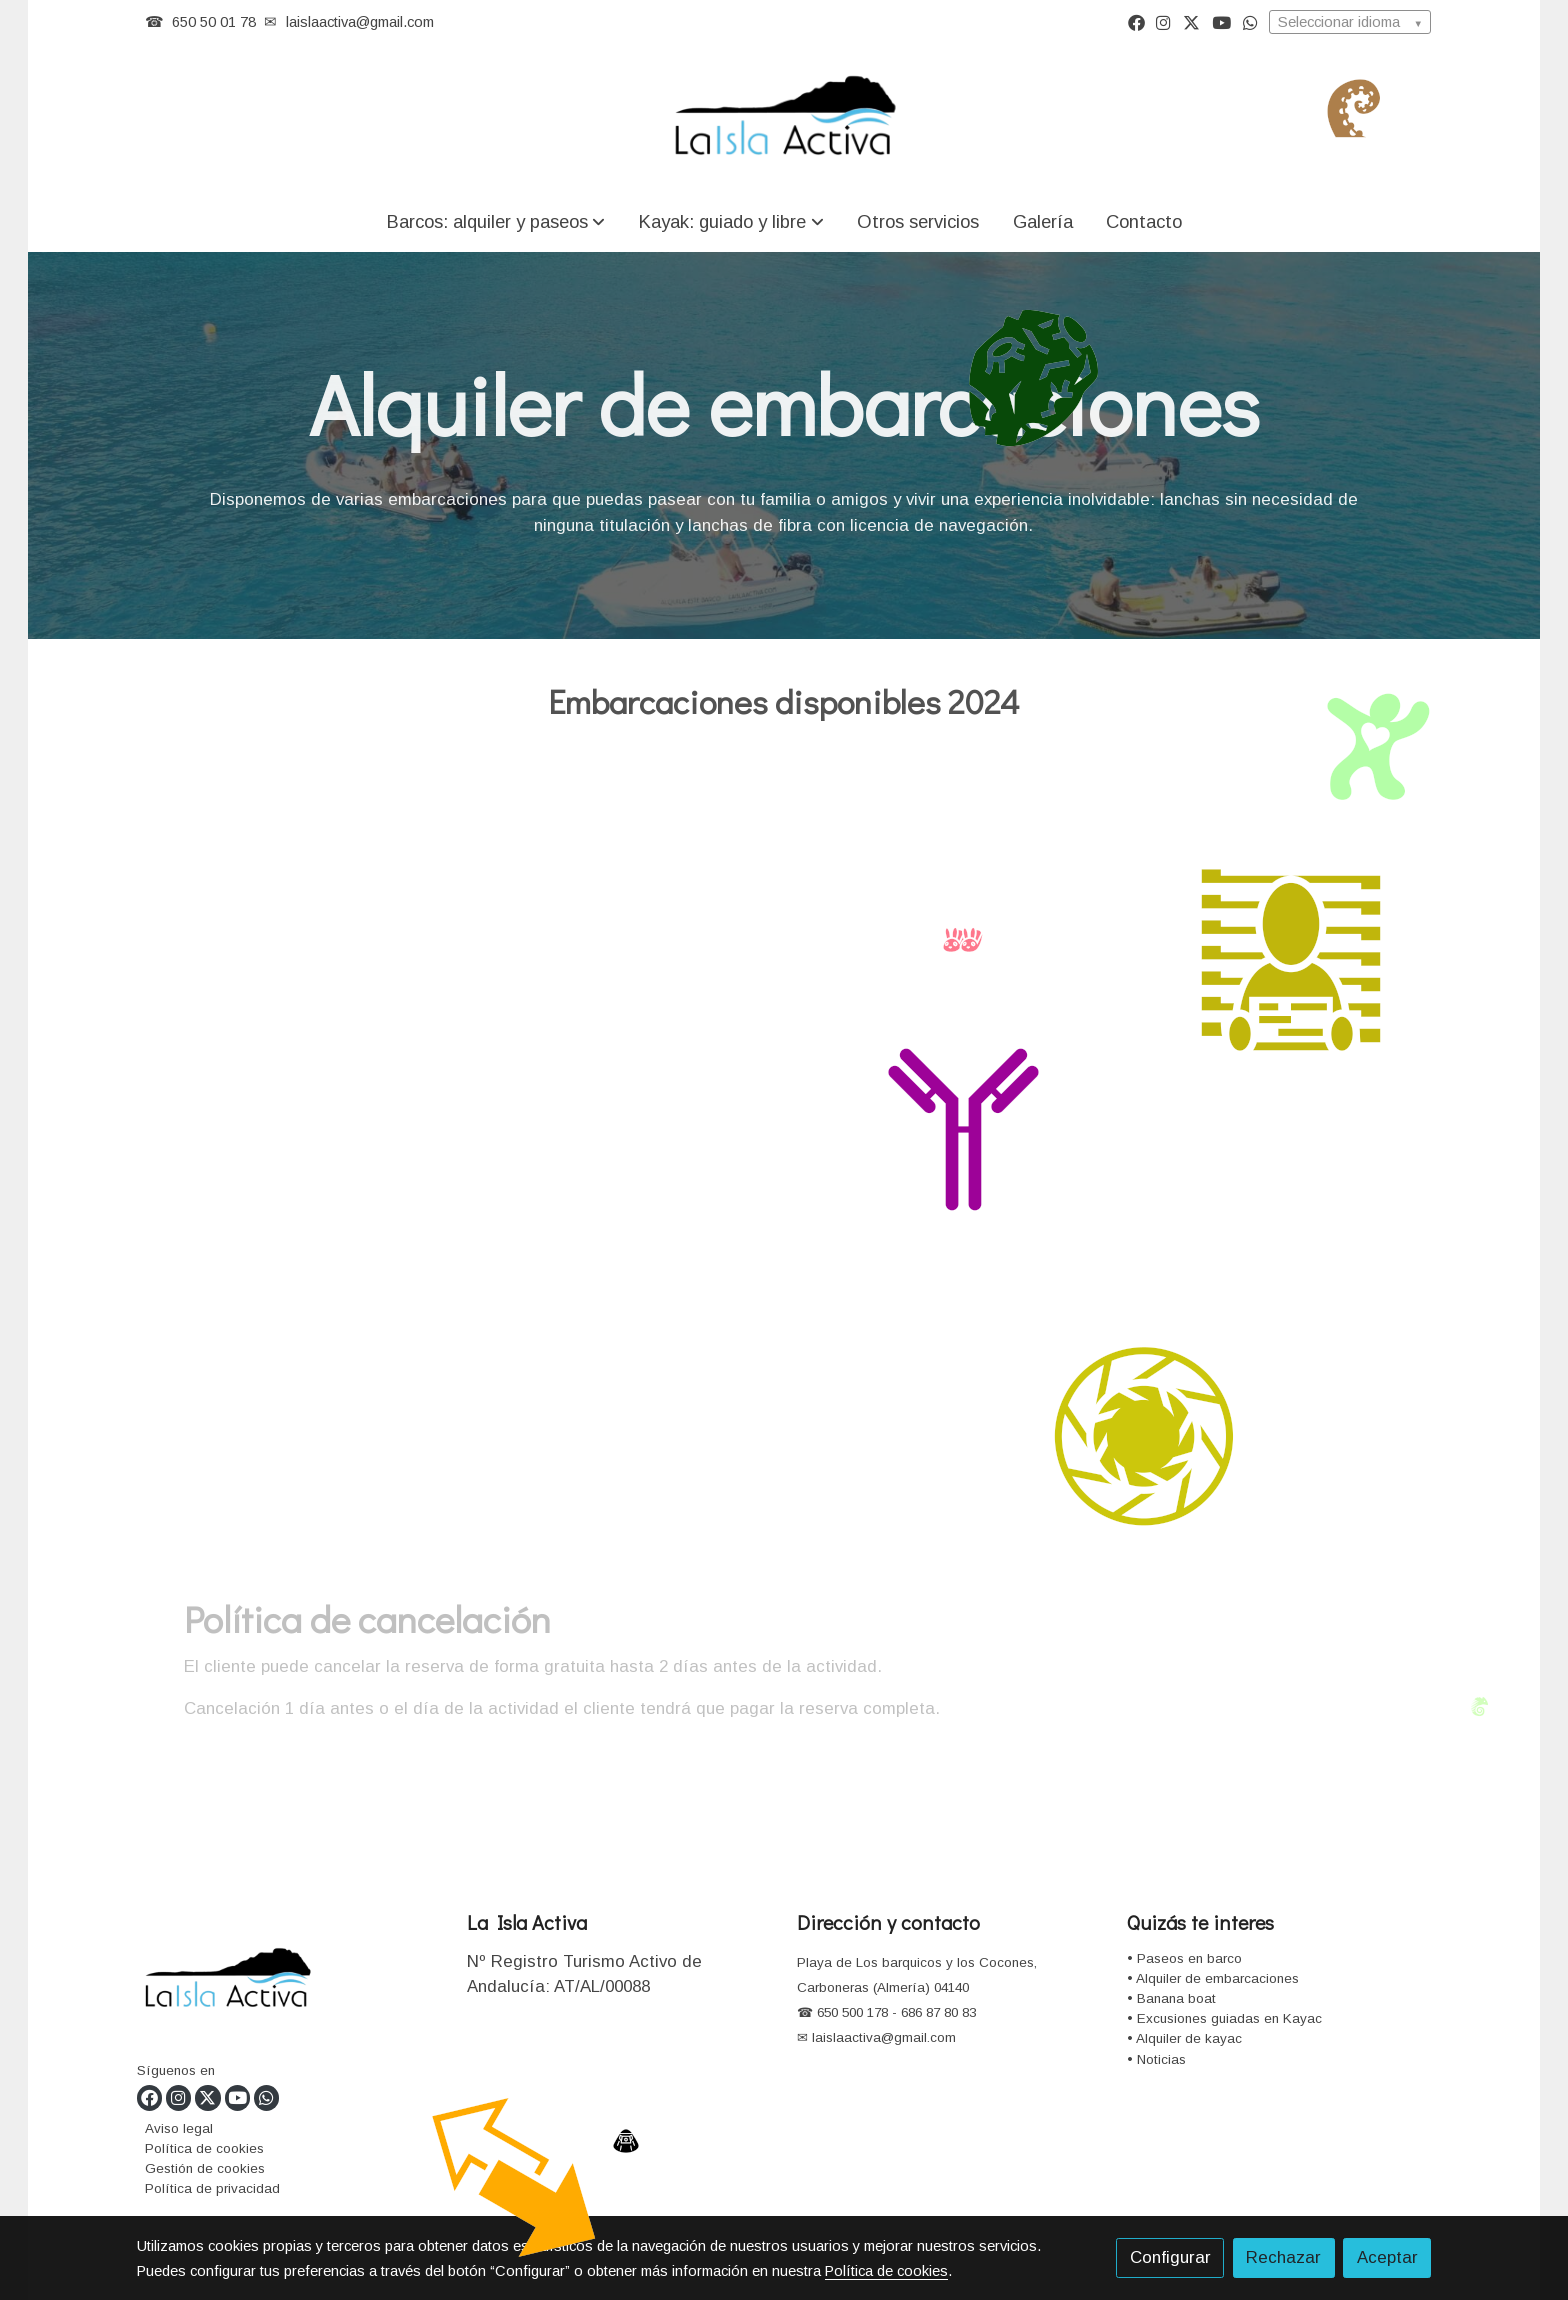 This screenshot has height=2300, width=1568. I want to click on view space mission or spacecraft content, so click(626, 2141).